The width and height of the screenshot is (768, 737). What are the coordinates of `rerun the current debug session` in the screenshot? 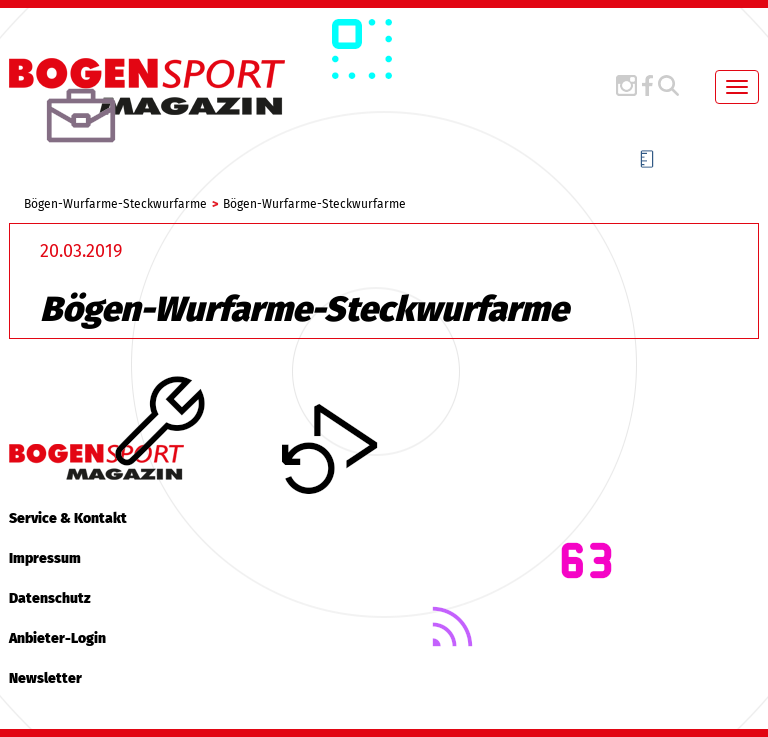 It's located at (333, 442).